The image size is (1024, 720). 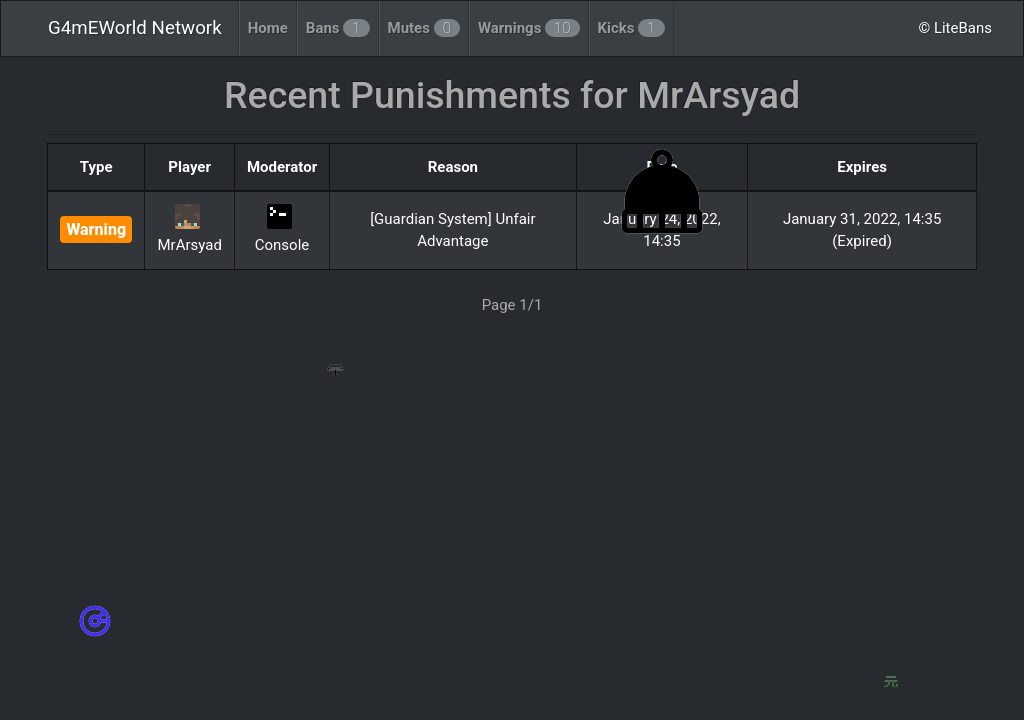 I want to click on play or access music library, so click(x=95, y=621).